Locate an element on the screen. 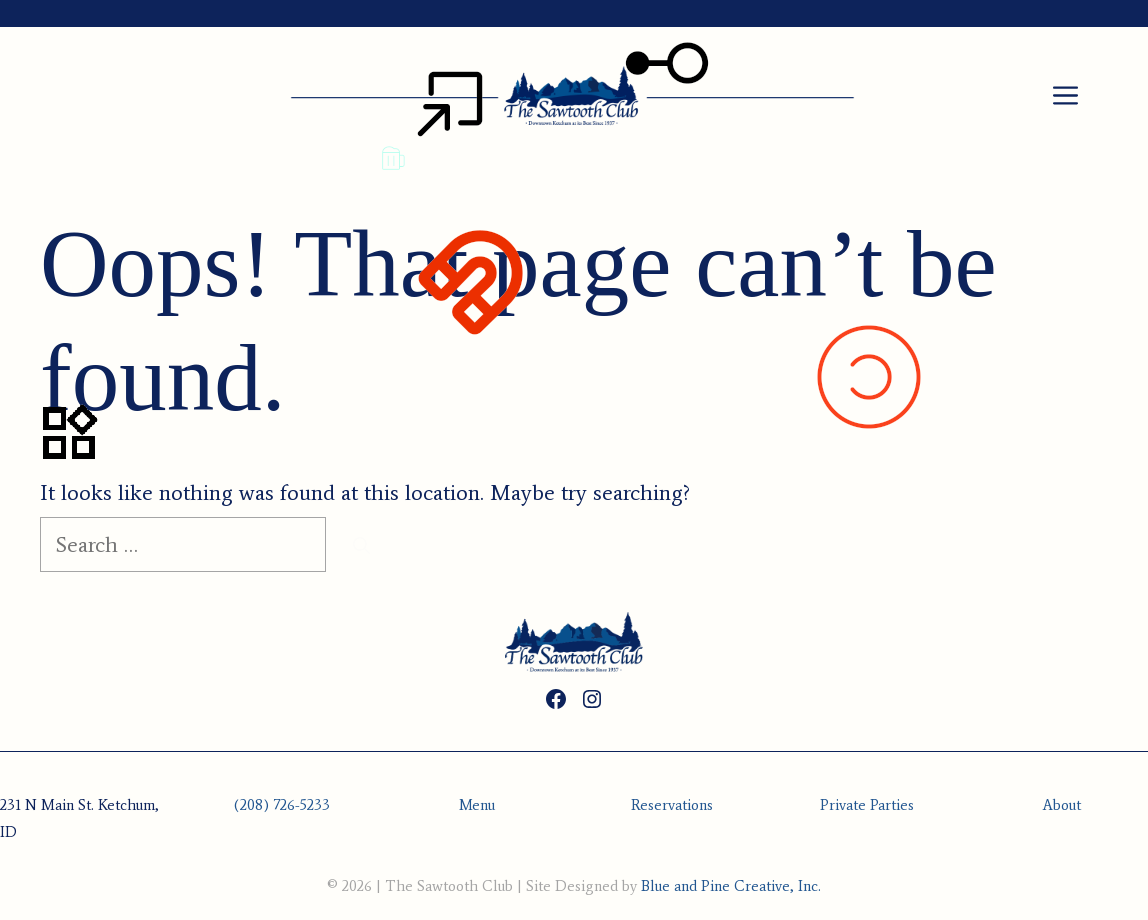  view interface or class definitions is located at coordinates (667, 66).